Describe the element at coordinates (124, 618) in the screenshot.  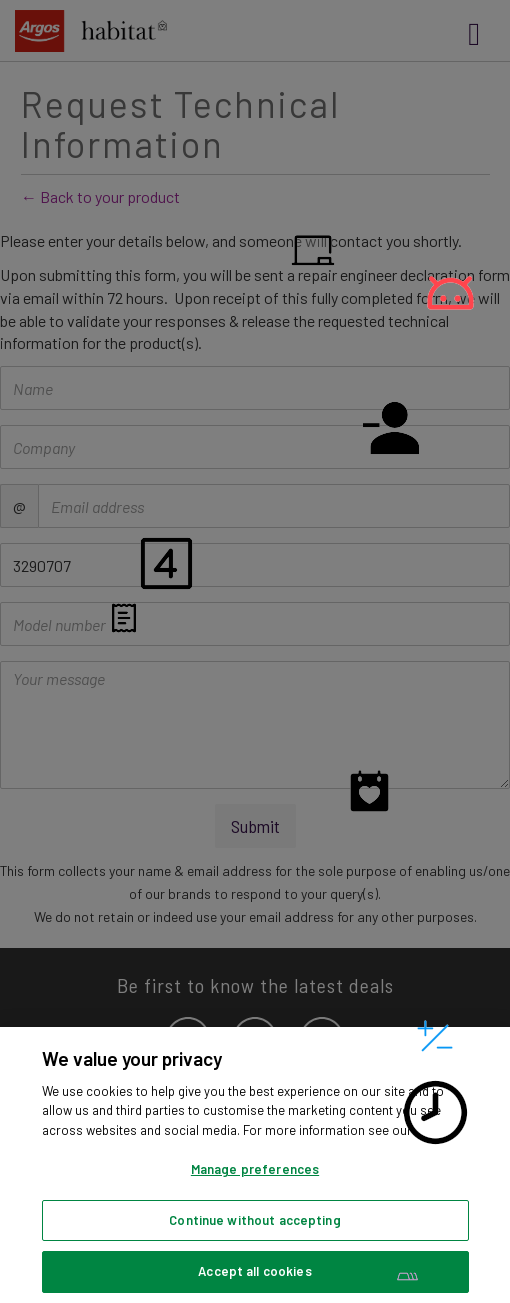
I see `view receipt or transaction details` at that location.